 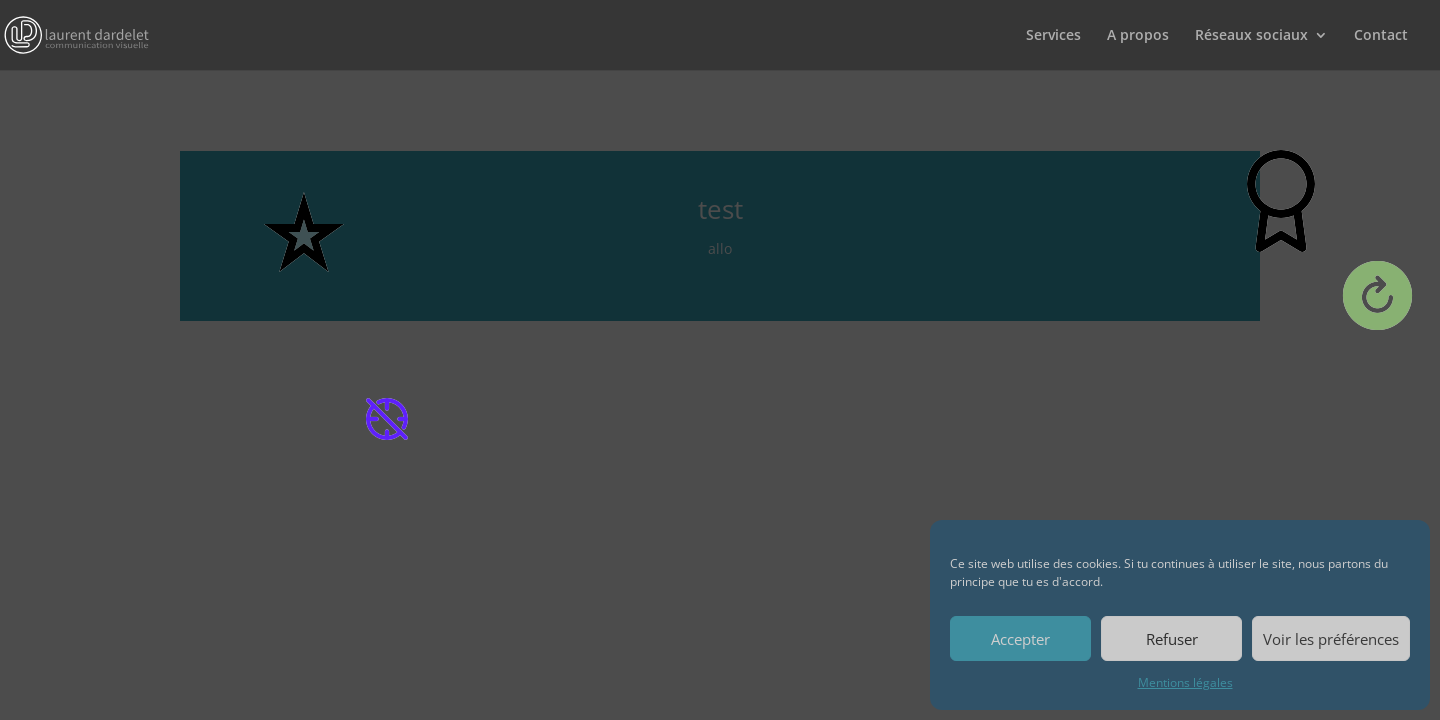 I want to click on refresh or reload content, so click(x=1377, y=295).